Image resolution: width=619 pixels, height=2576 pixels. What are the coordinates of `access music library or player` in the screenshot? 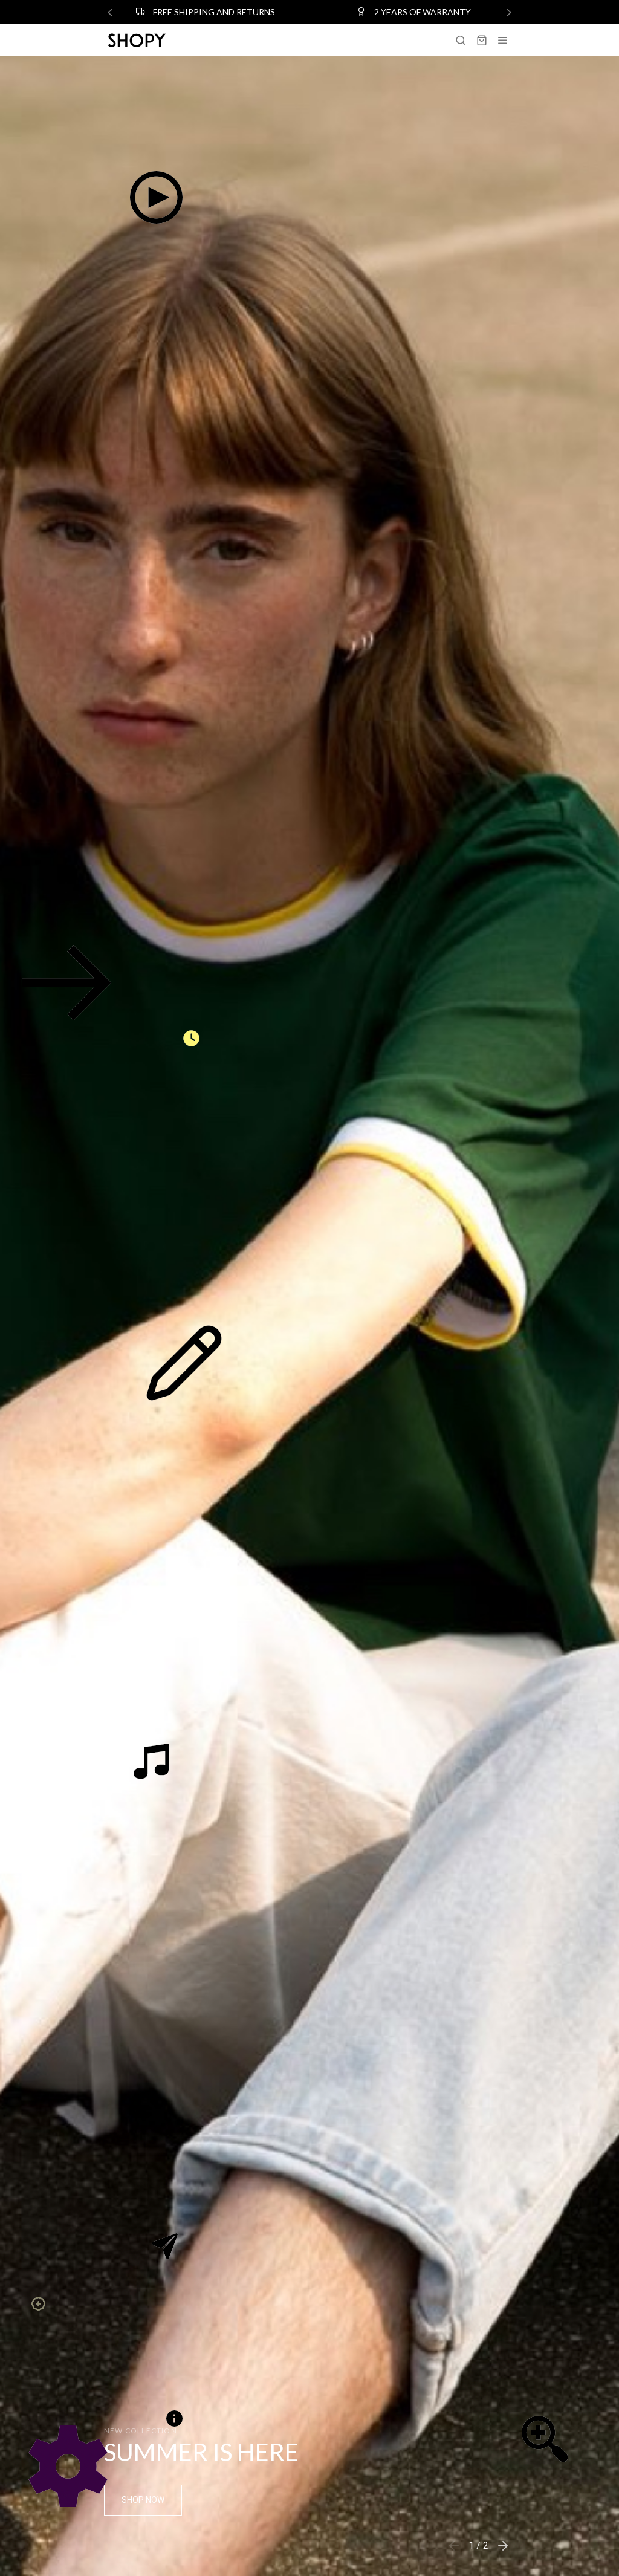 It's located at (151, 1761).